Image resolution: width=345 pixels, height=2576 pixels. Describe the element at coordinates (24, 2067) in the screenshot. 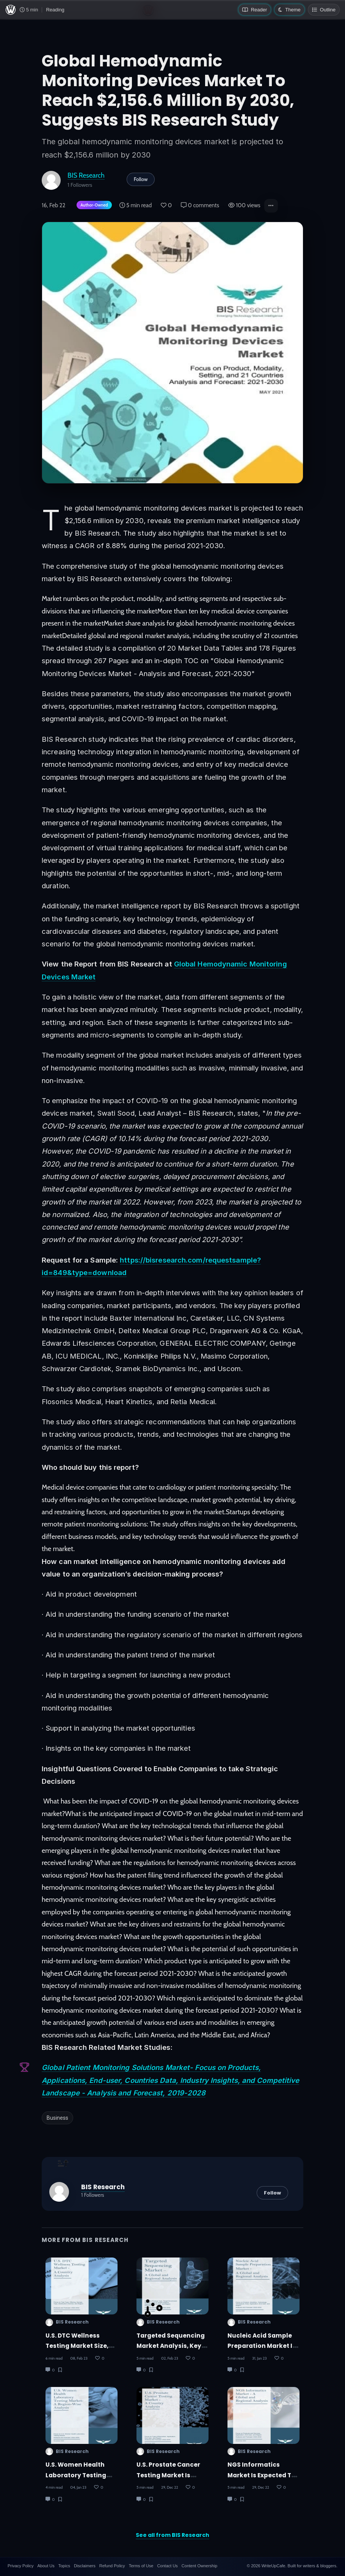

I see `view achievements or awards` at that location.